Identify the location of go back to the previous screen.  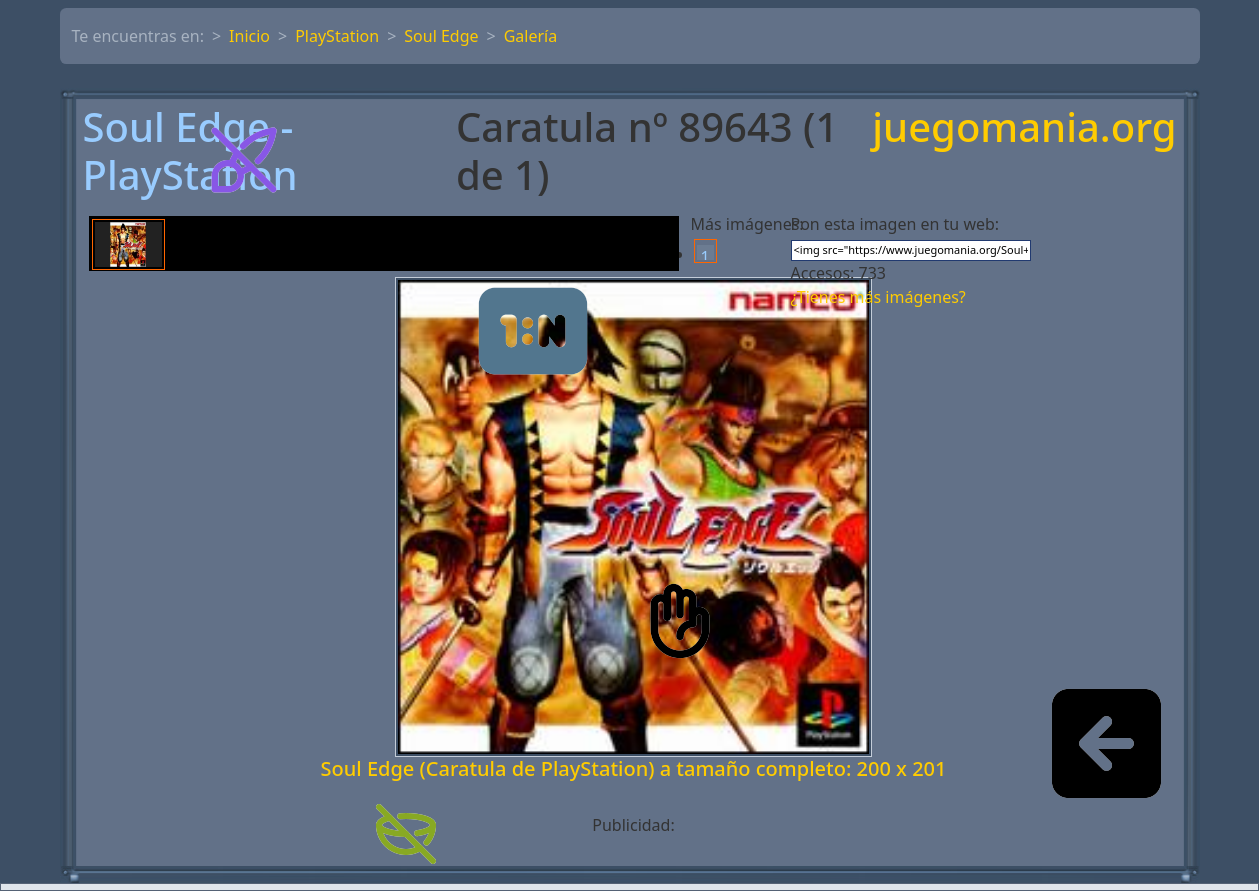
(1106, 743).